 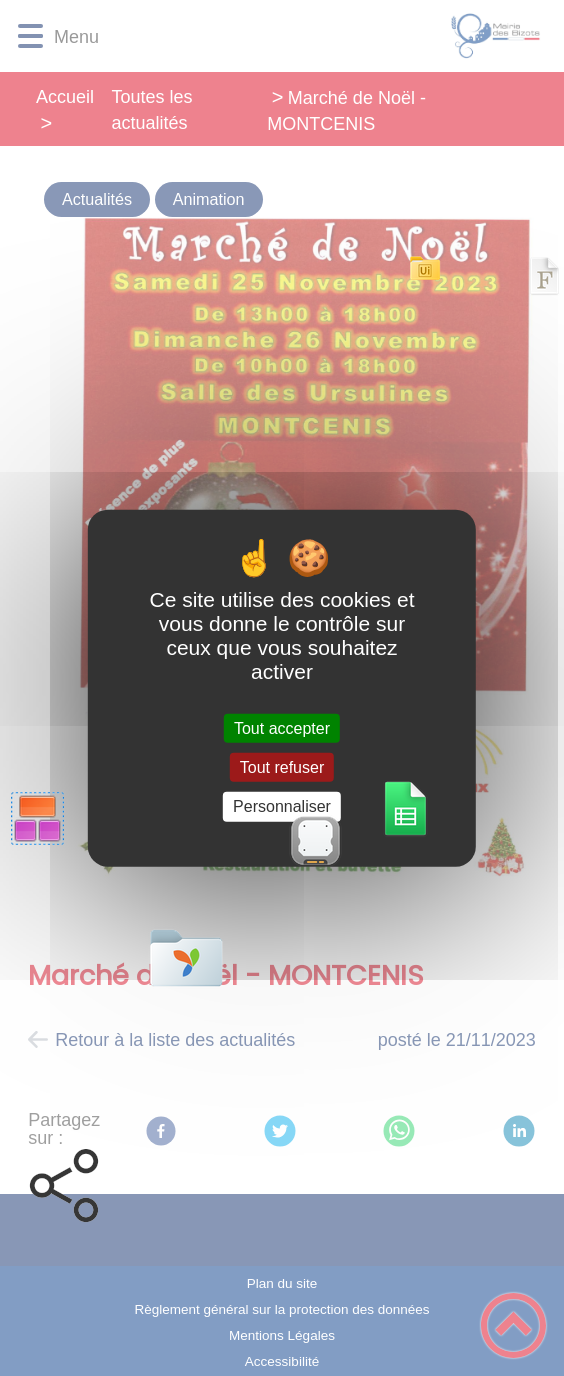 I want to click on open UiPath project files folder, so click(x=425, y=269).